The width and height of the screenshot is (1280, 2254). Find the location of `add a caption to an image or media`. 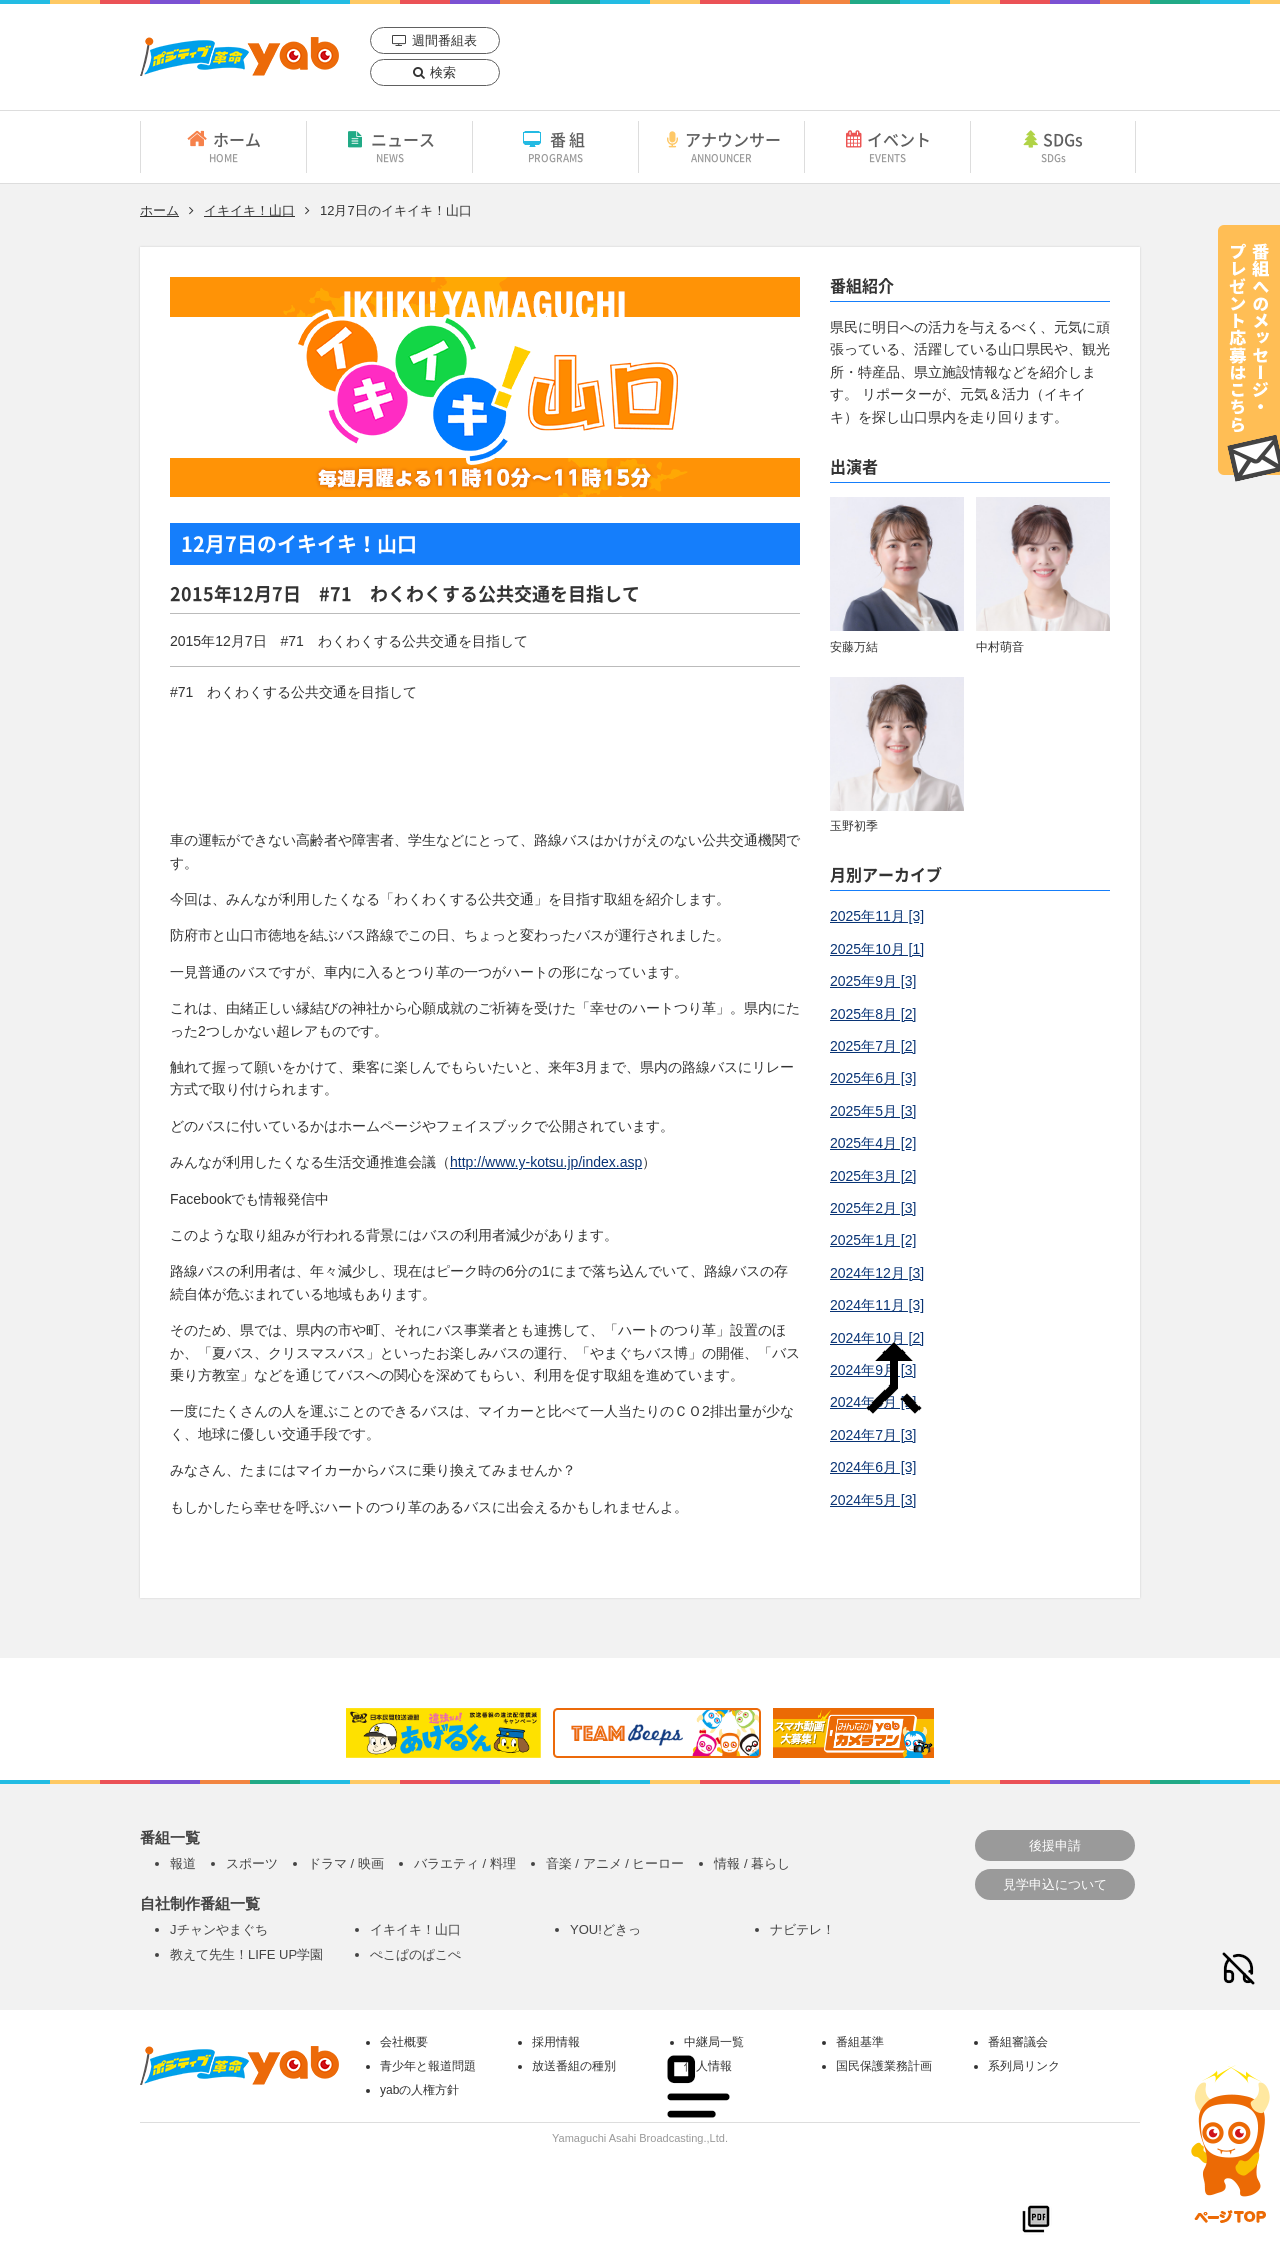

add a caption to an image or media is located at coordinates (698, 2086).